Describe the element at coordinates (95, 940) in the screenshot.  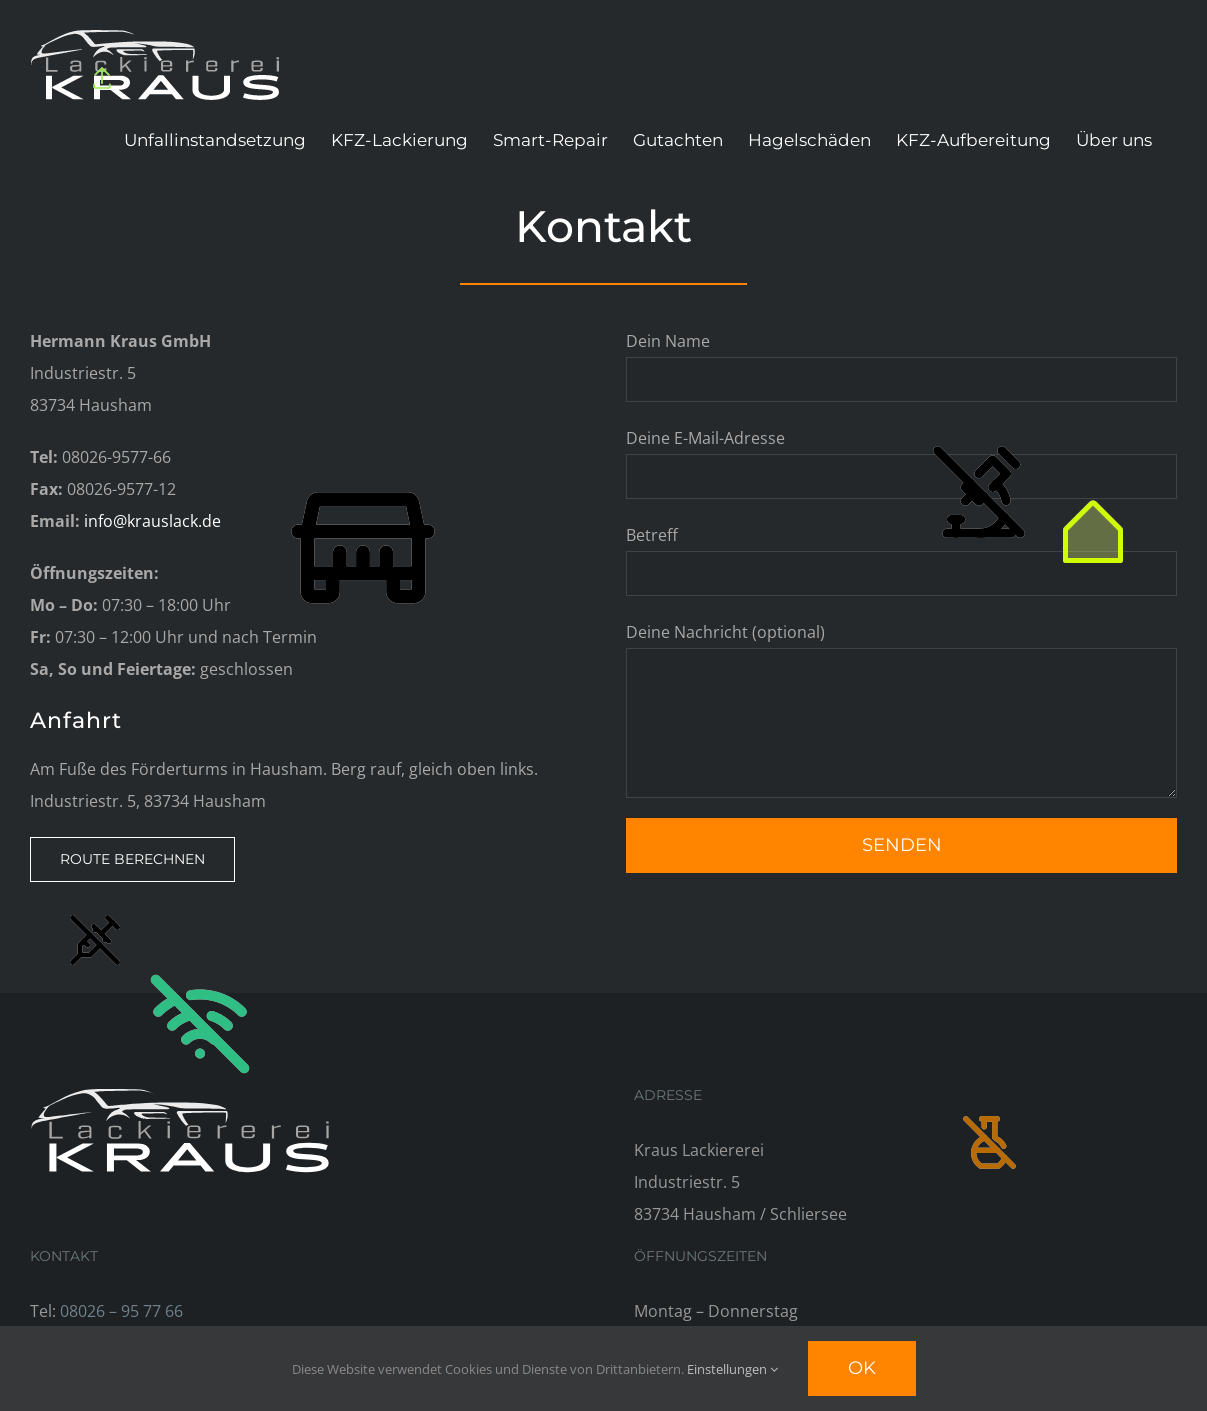
I see `indicates vaccination not available or required` at that location.